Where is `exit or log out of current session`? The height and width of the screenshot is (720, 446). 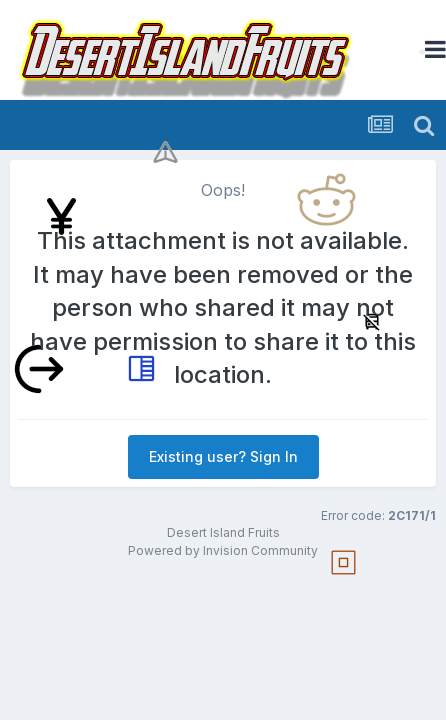
exit or log out of current session is located at coordinates (39, 369).